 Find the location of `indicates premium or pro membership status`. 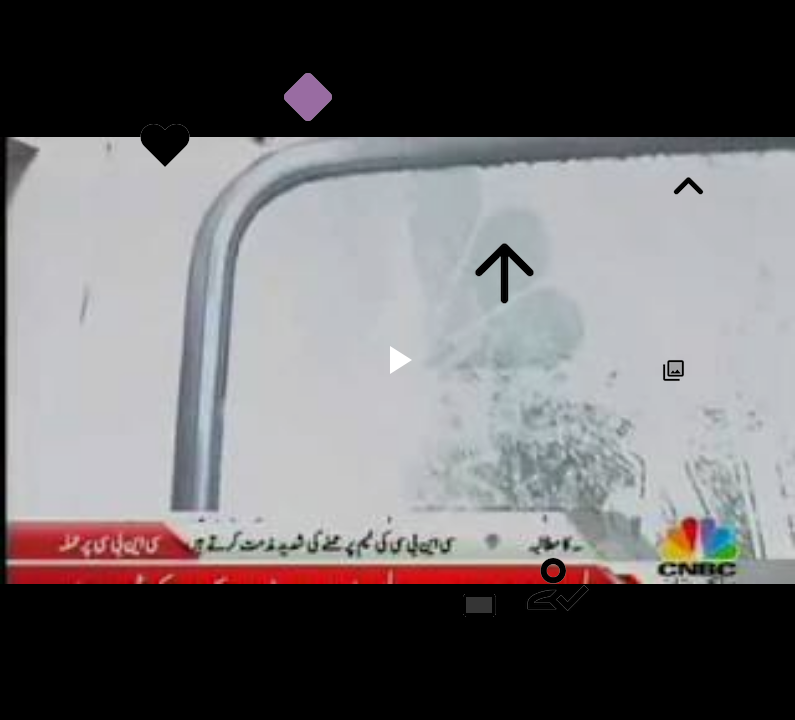

indicates premium or pro membership status is located at coordinates (308, 97).